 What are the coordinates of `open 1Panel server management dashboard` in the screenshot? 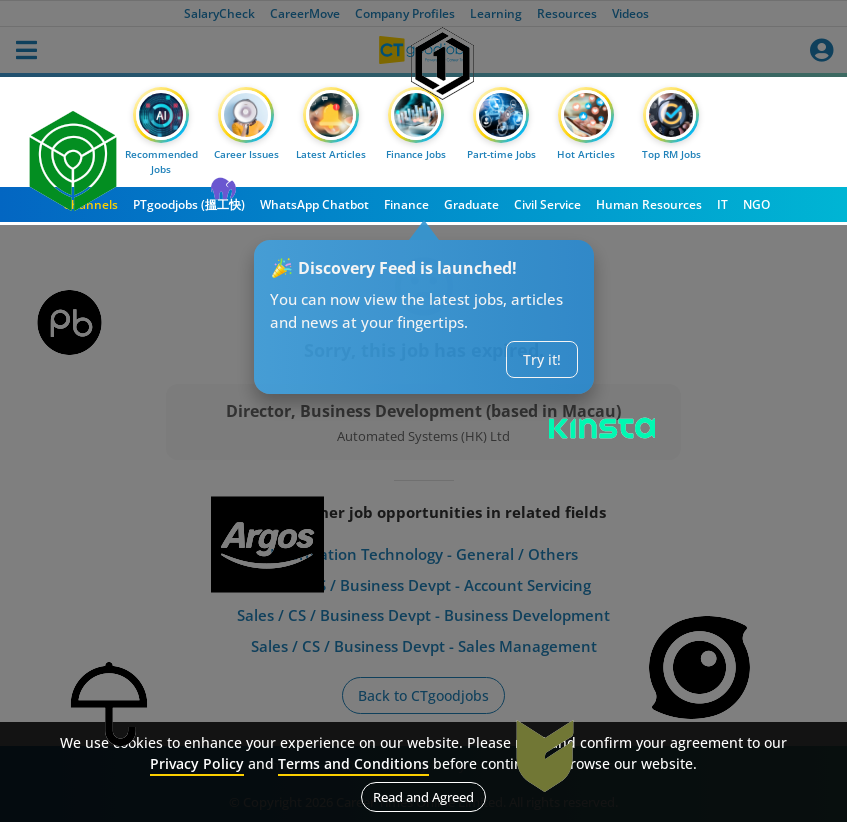 It's located at (442, 63).